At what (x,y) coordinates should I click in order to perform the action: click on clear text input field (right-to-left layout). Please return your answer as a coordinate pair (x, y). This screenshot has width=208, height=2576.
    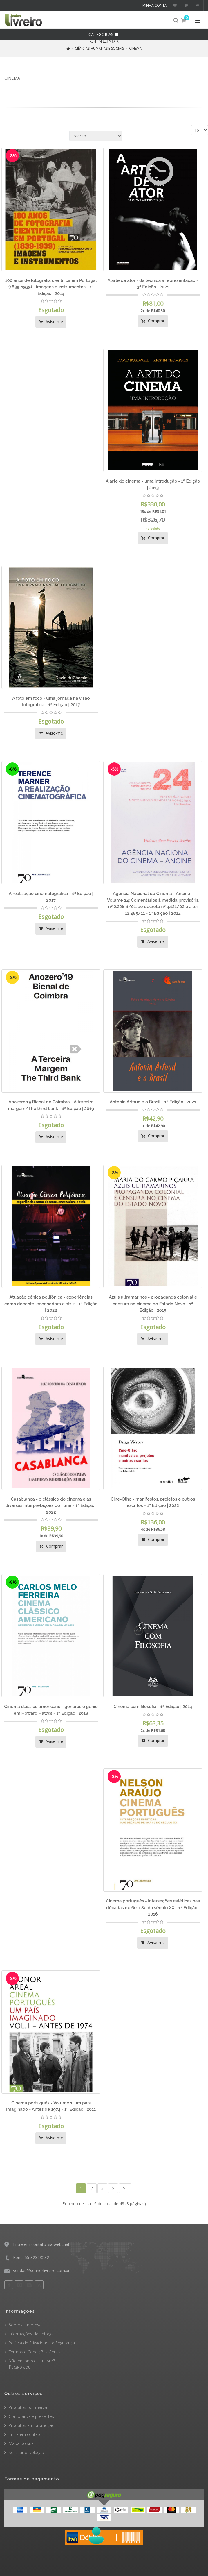
    Looking at the image, I should click on (76, 1049).